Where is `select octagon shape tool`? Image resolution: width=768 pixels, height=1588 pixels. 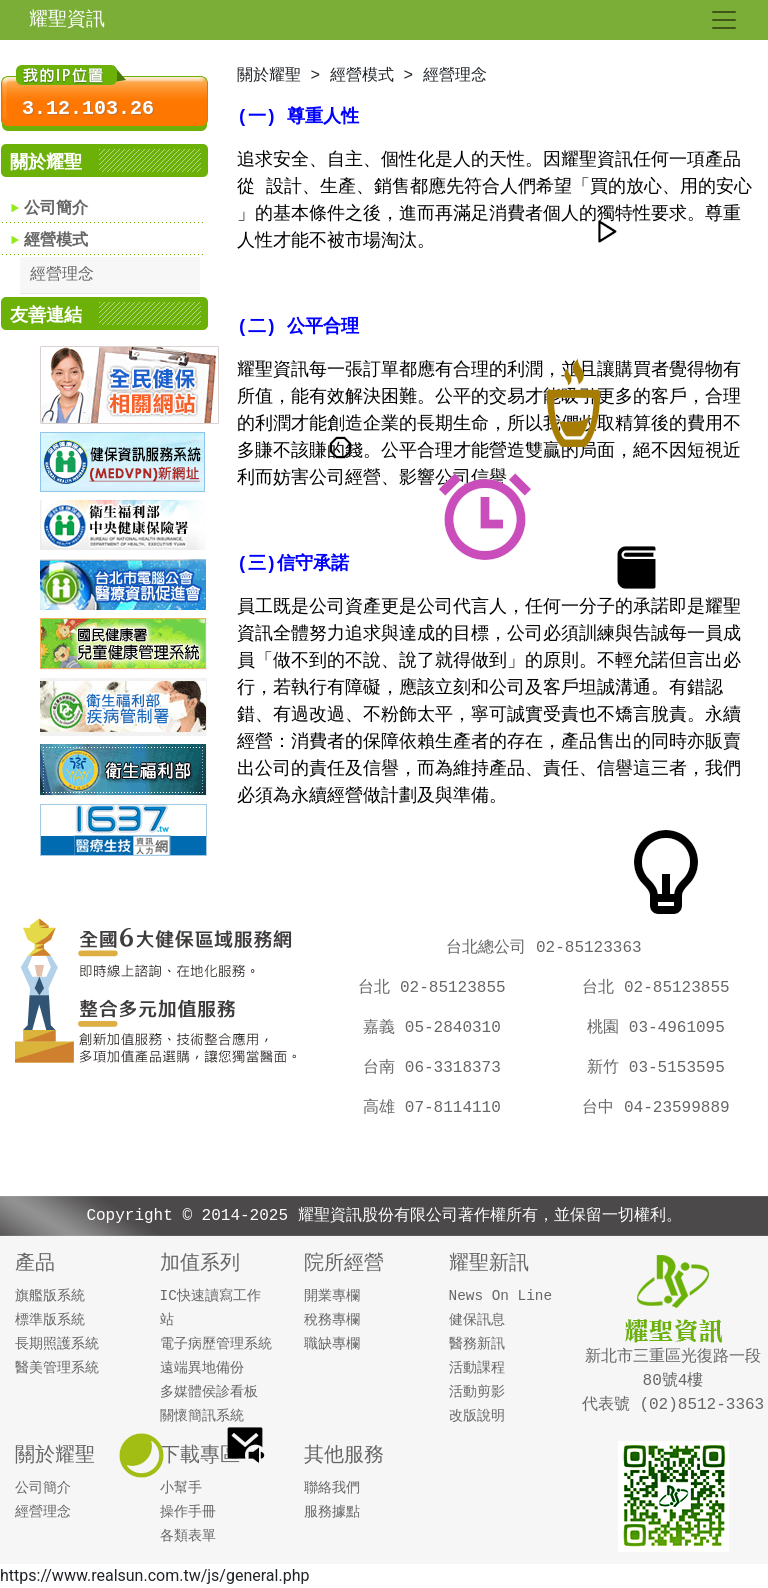 select octagon shape tool is located at coordinates (340, 447).